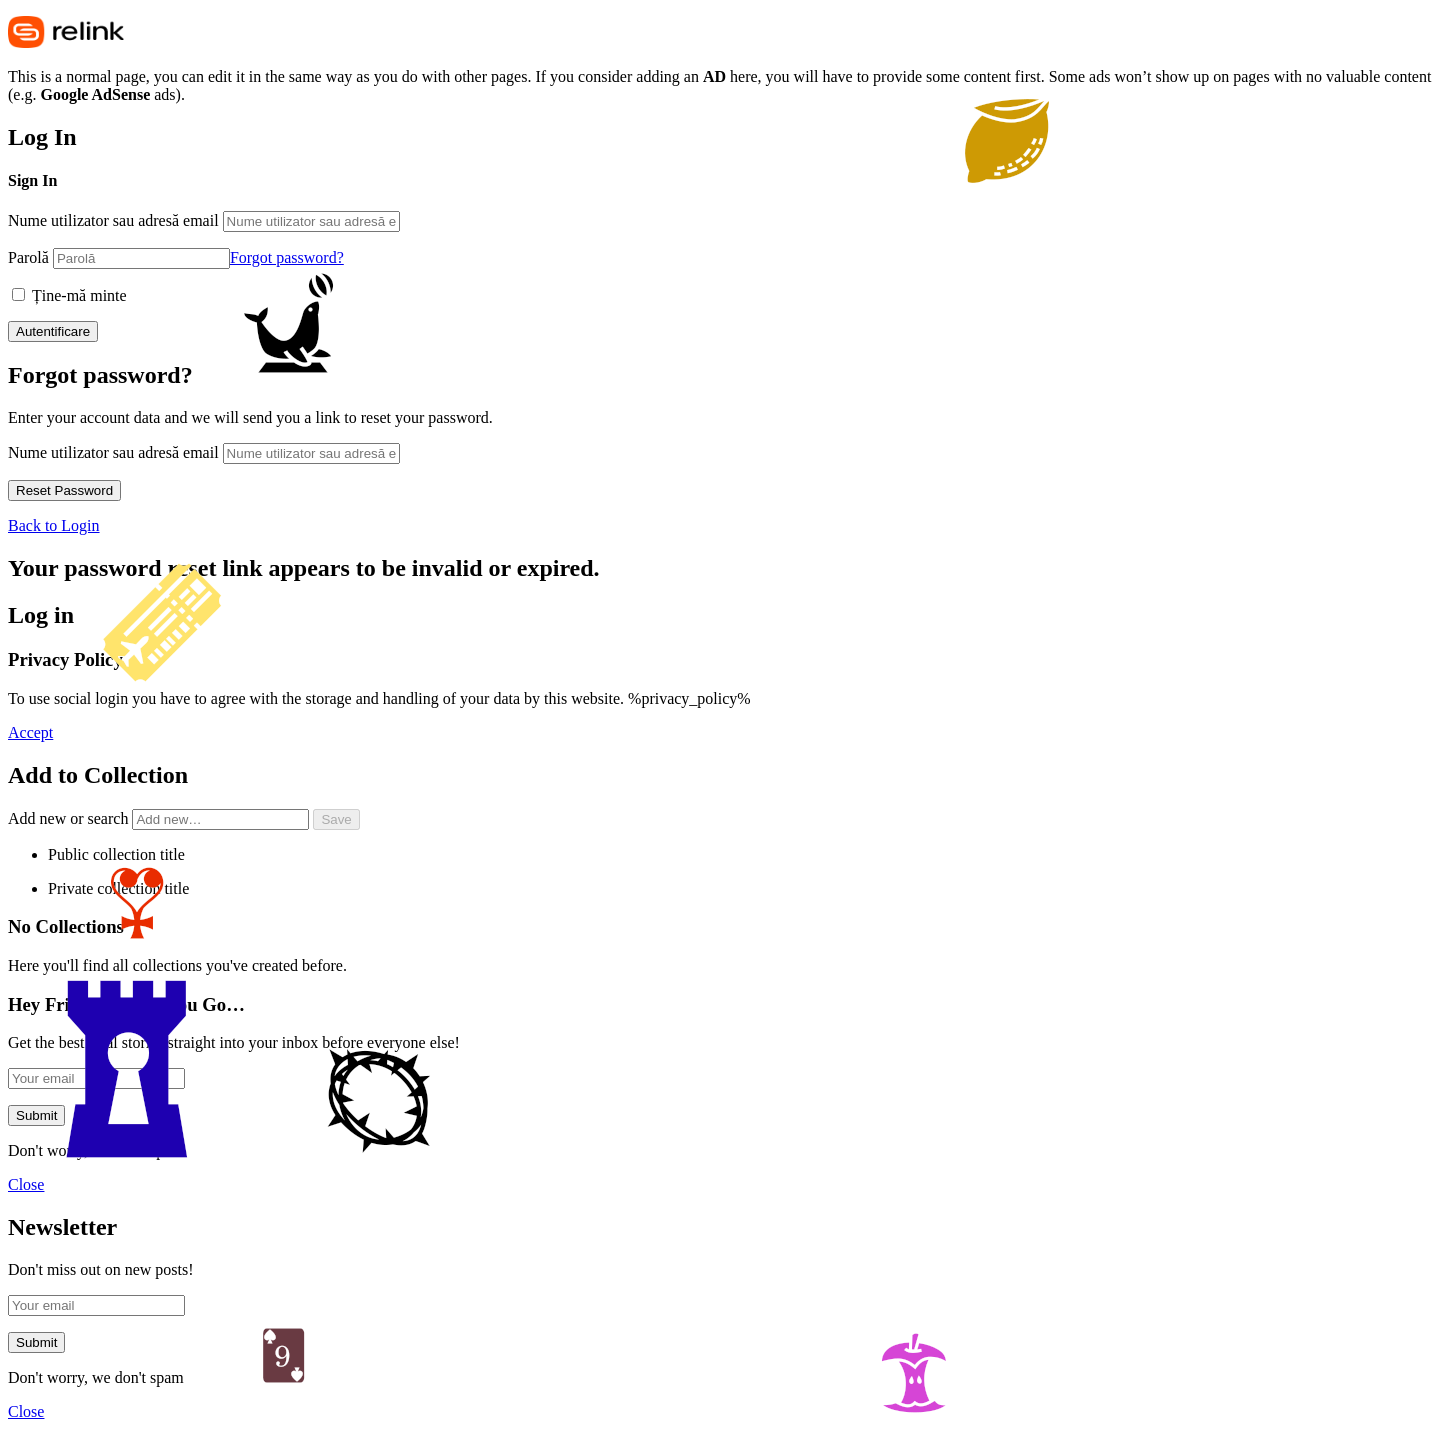  What do you see at coordinates (137, 902) in the screenshot?
I see `select a holy or religious faction in a game` at bounding box center [137, 902].